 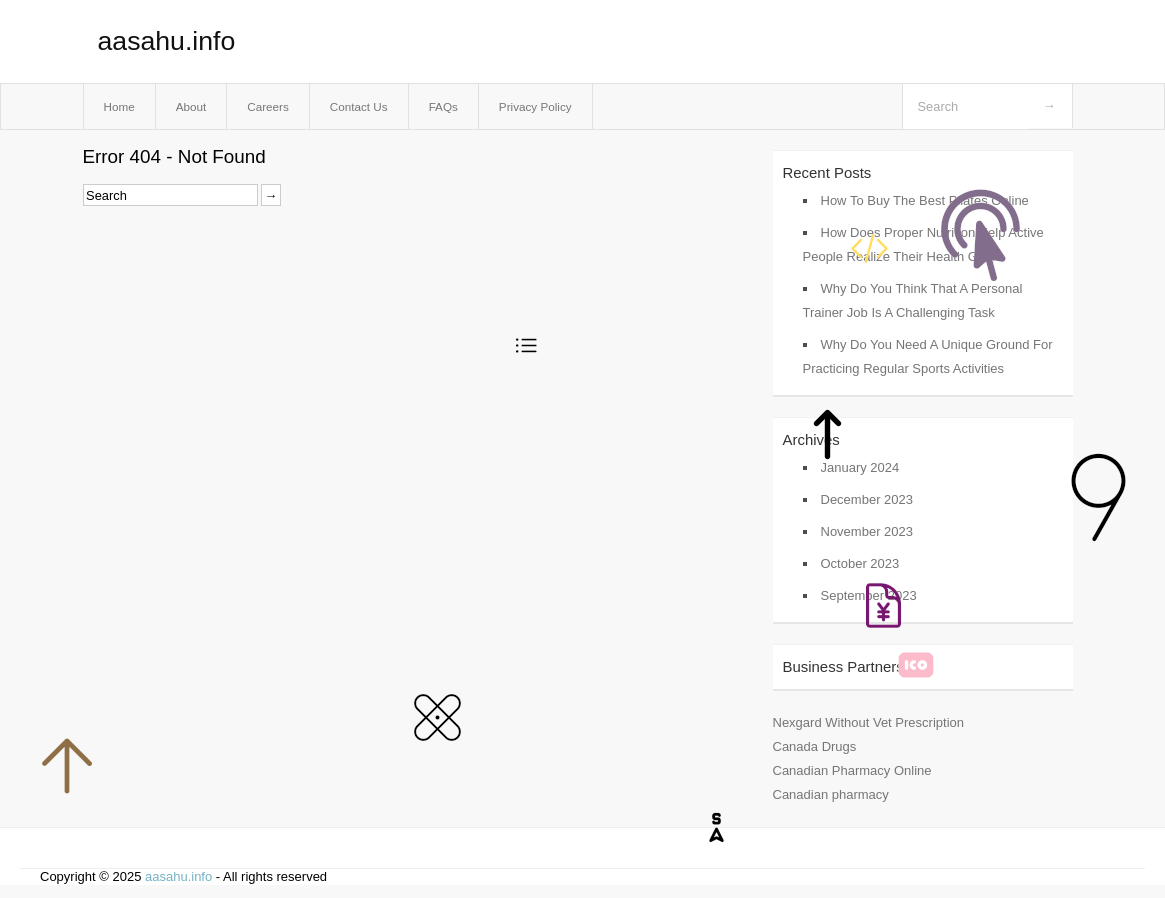 What do you see at coordinates (437, 717) in the screenshot?
I see `access first aid or medical help resources` at bounding box center [437, 717].